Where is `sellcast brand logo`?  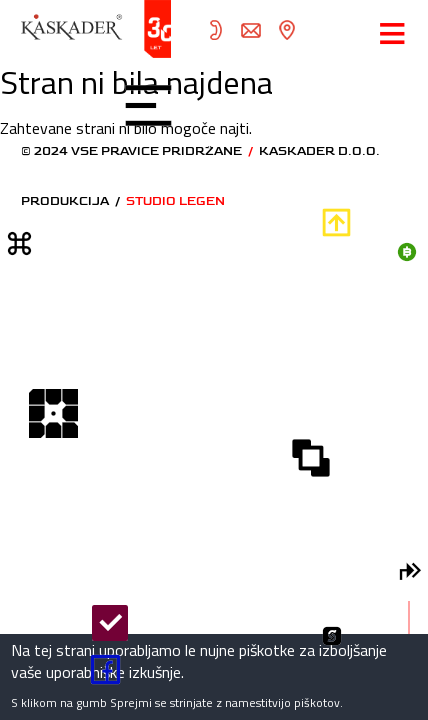 sellcast brand logo is located at coordinates (332, 636).